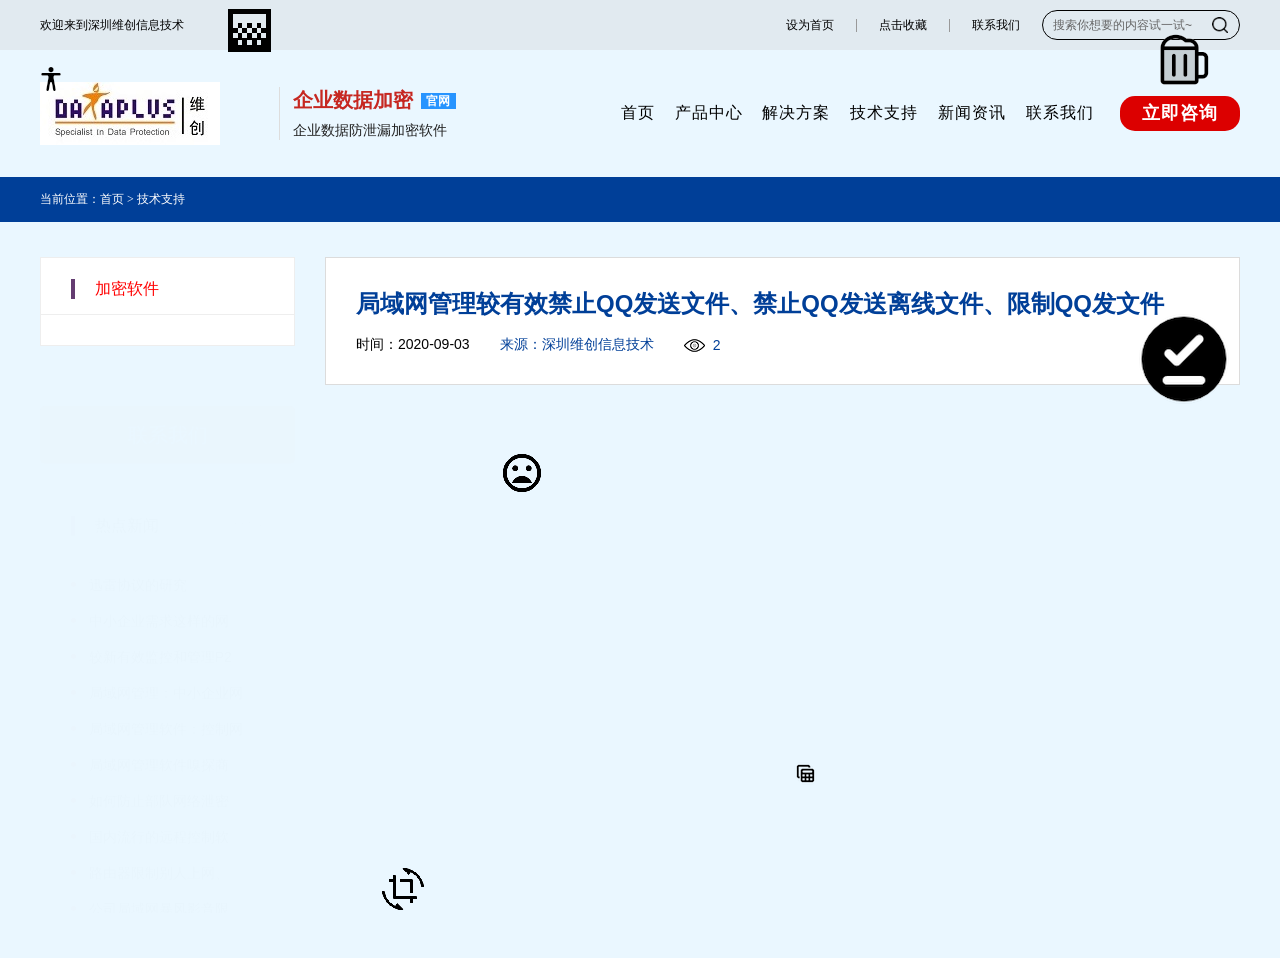 The width and height of the screenshot is (1280, 958). What do you see at coordinates (403, 889) in the screenshot?
I see `rotate and crop an image` at bounding box center [403, 889].